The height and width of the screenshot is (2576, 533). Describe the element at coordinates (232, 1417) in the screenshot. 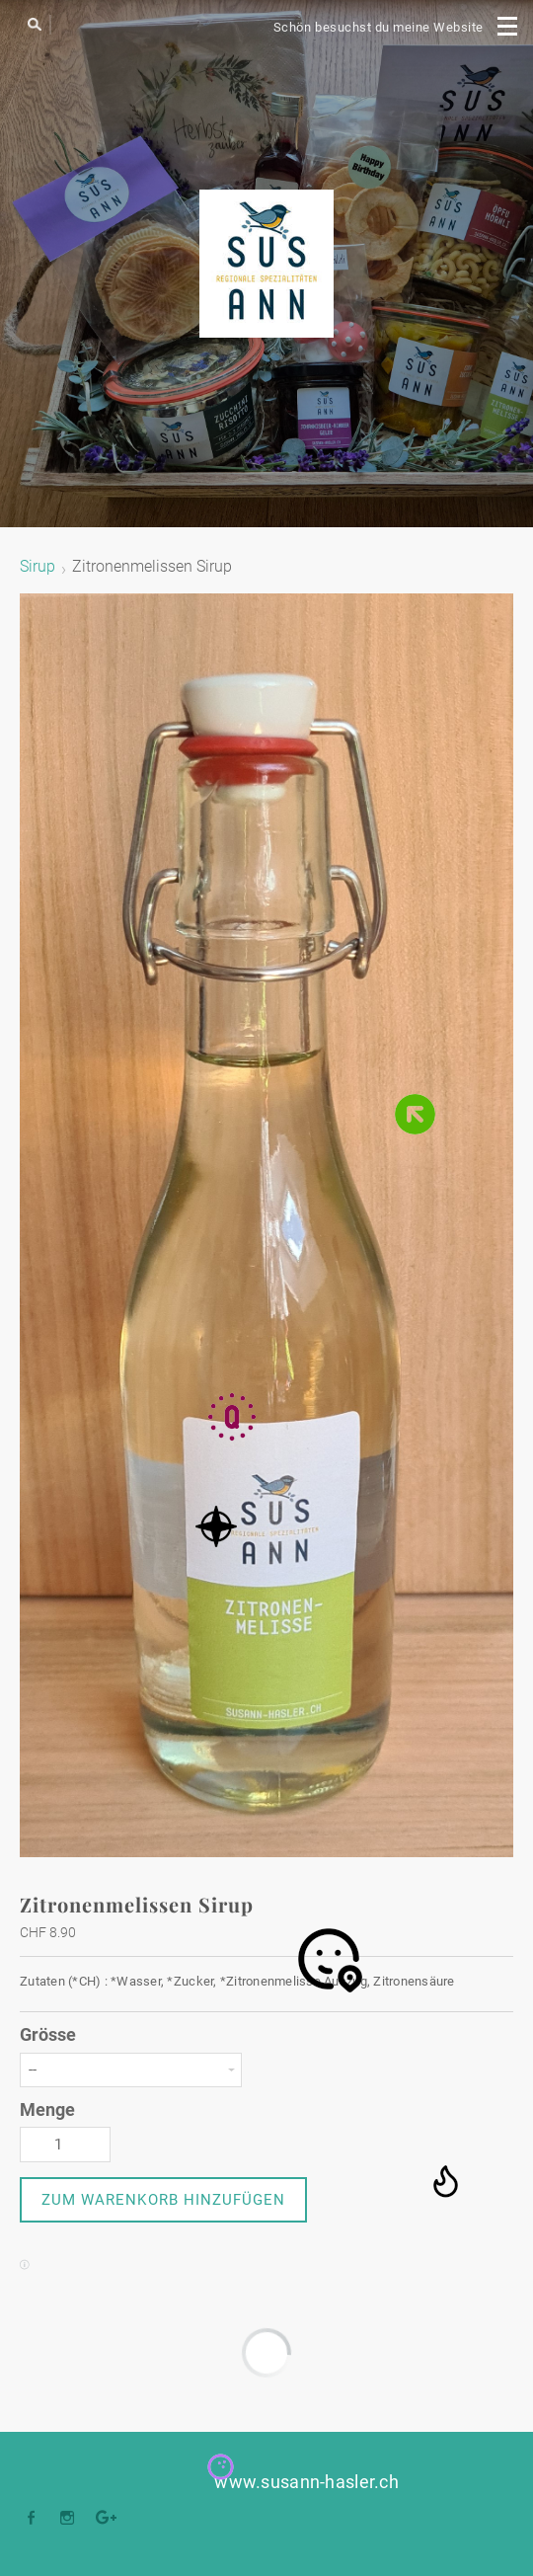

I see `indicates a loading or processing state for Q-related feature` at that location.